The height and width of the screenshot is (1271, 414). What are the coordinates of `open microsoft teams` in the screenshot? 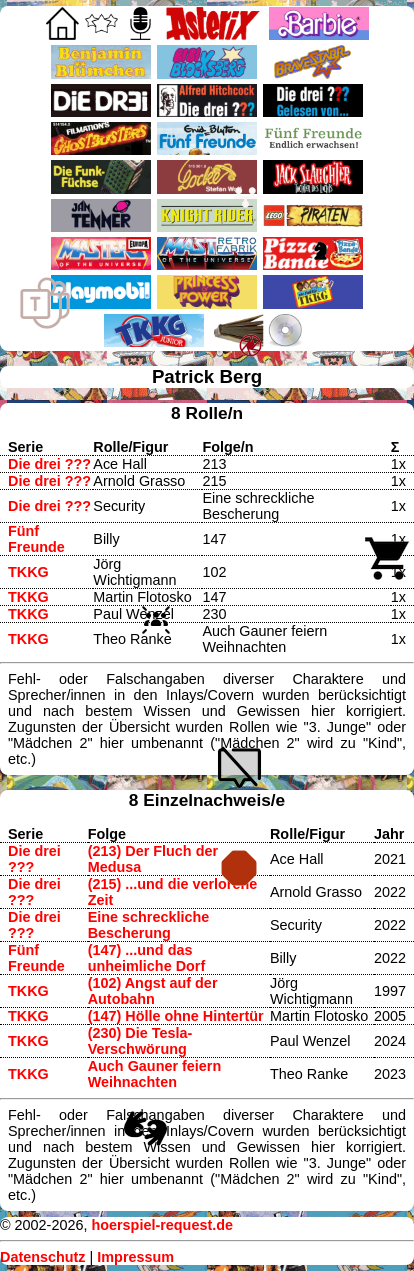 It's located at (45, 304).